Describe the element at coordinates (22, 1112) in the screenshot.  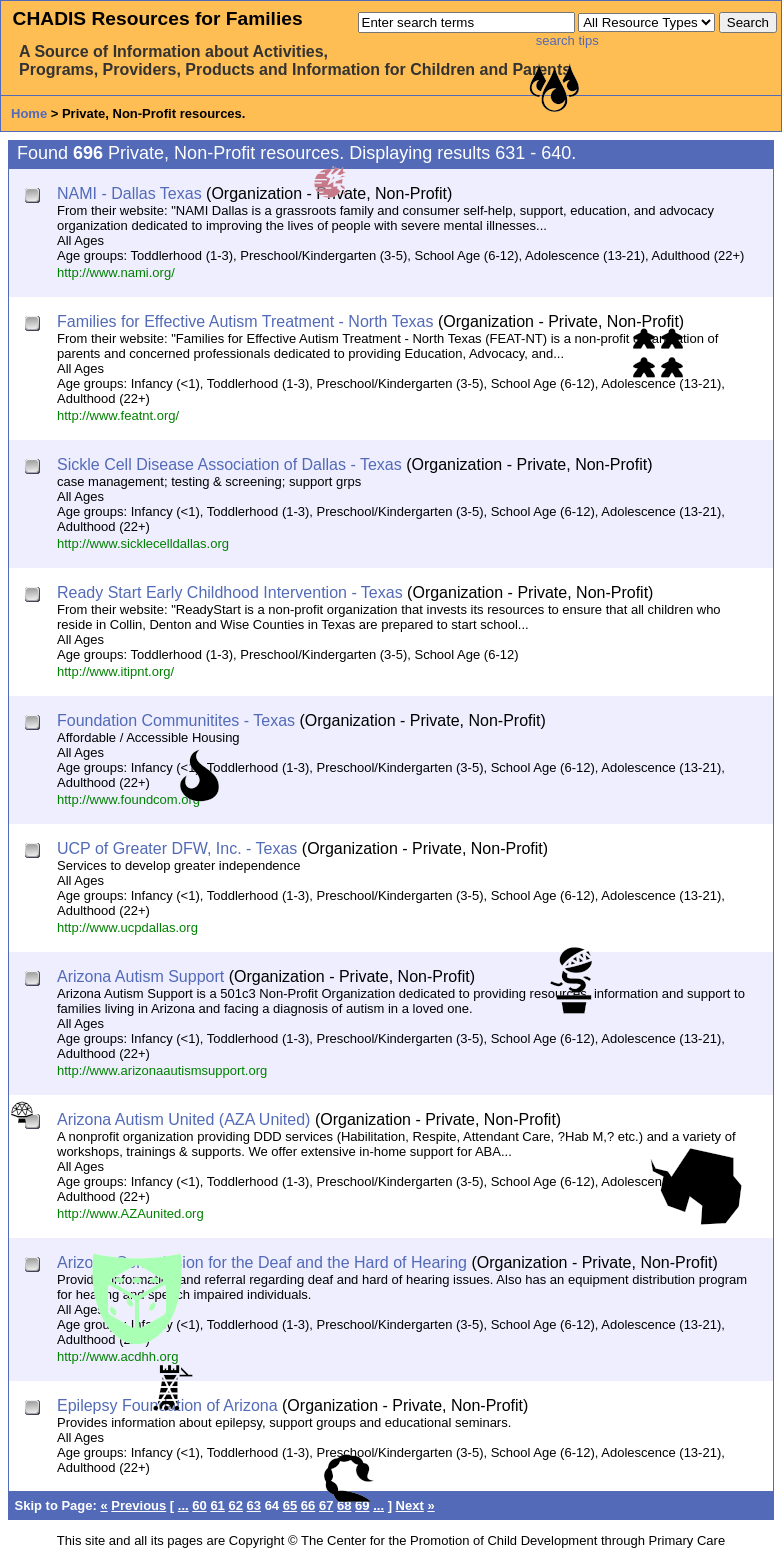
I see `build or place a habitat dome structure` at that location.